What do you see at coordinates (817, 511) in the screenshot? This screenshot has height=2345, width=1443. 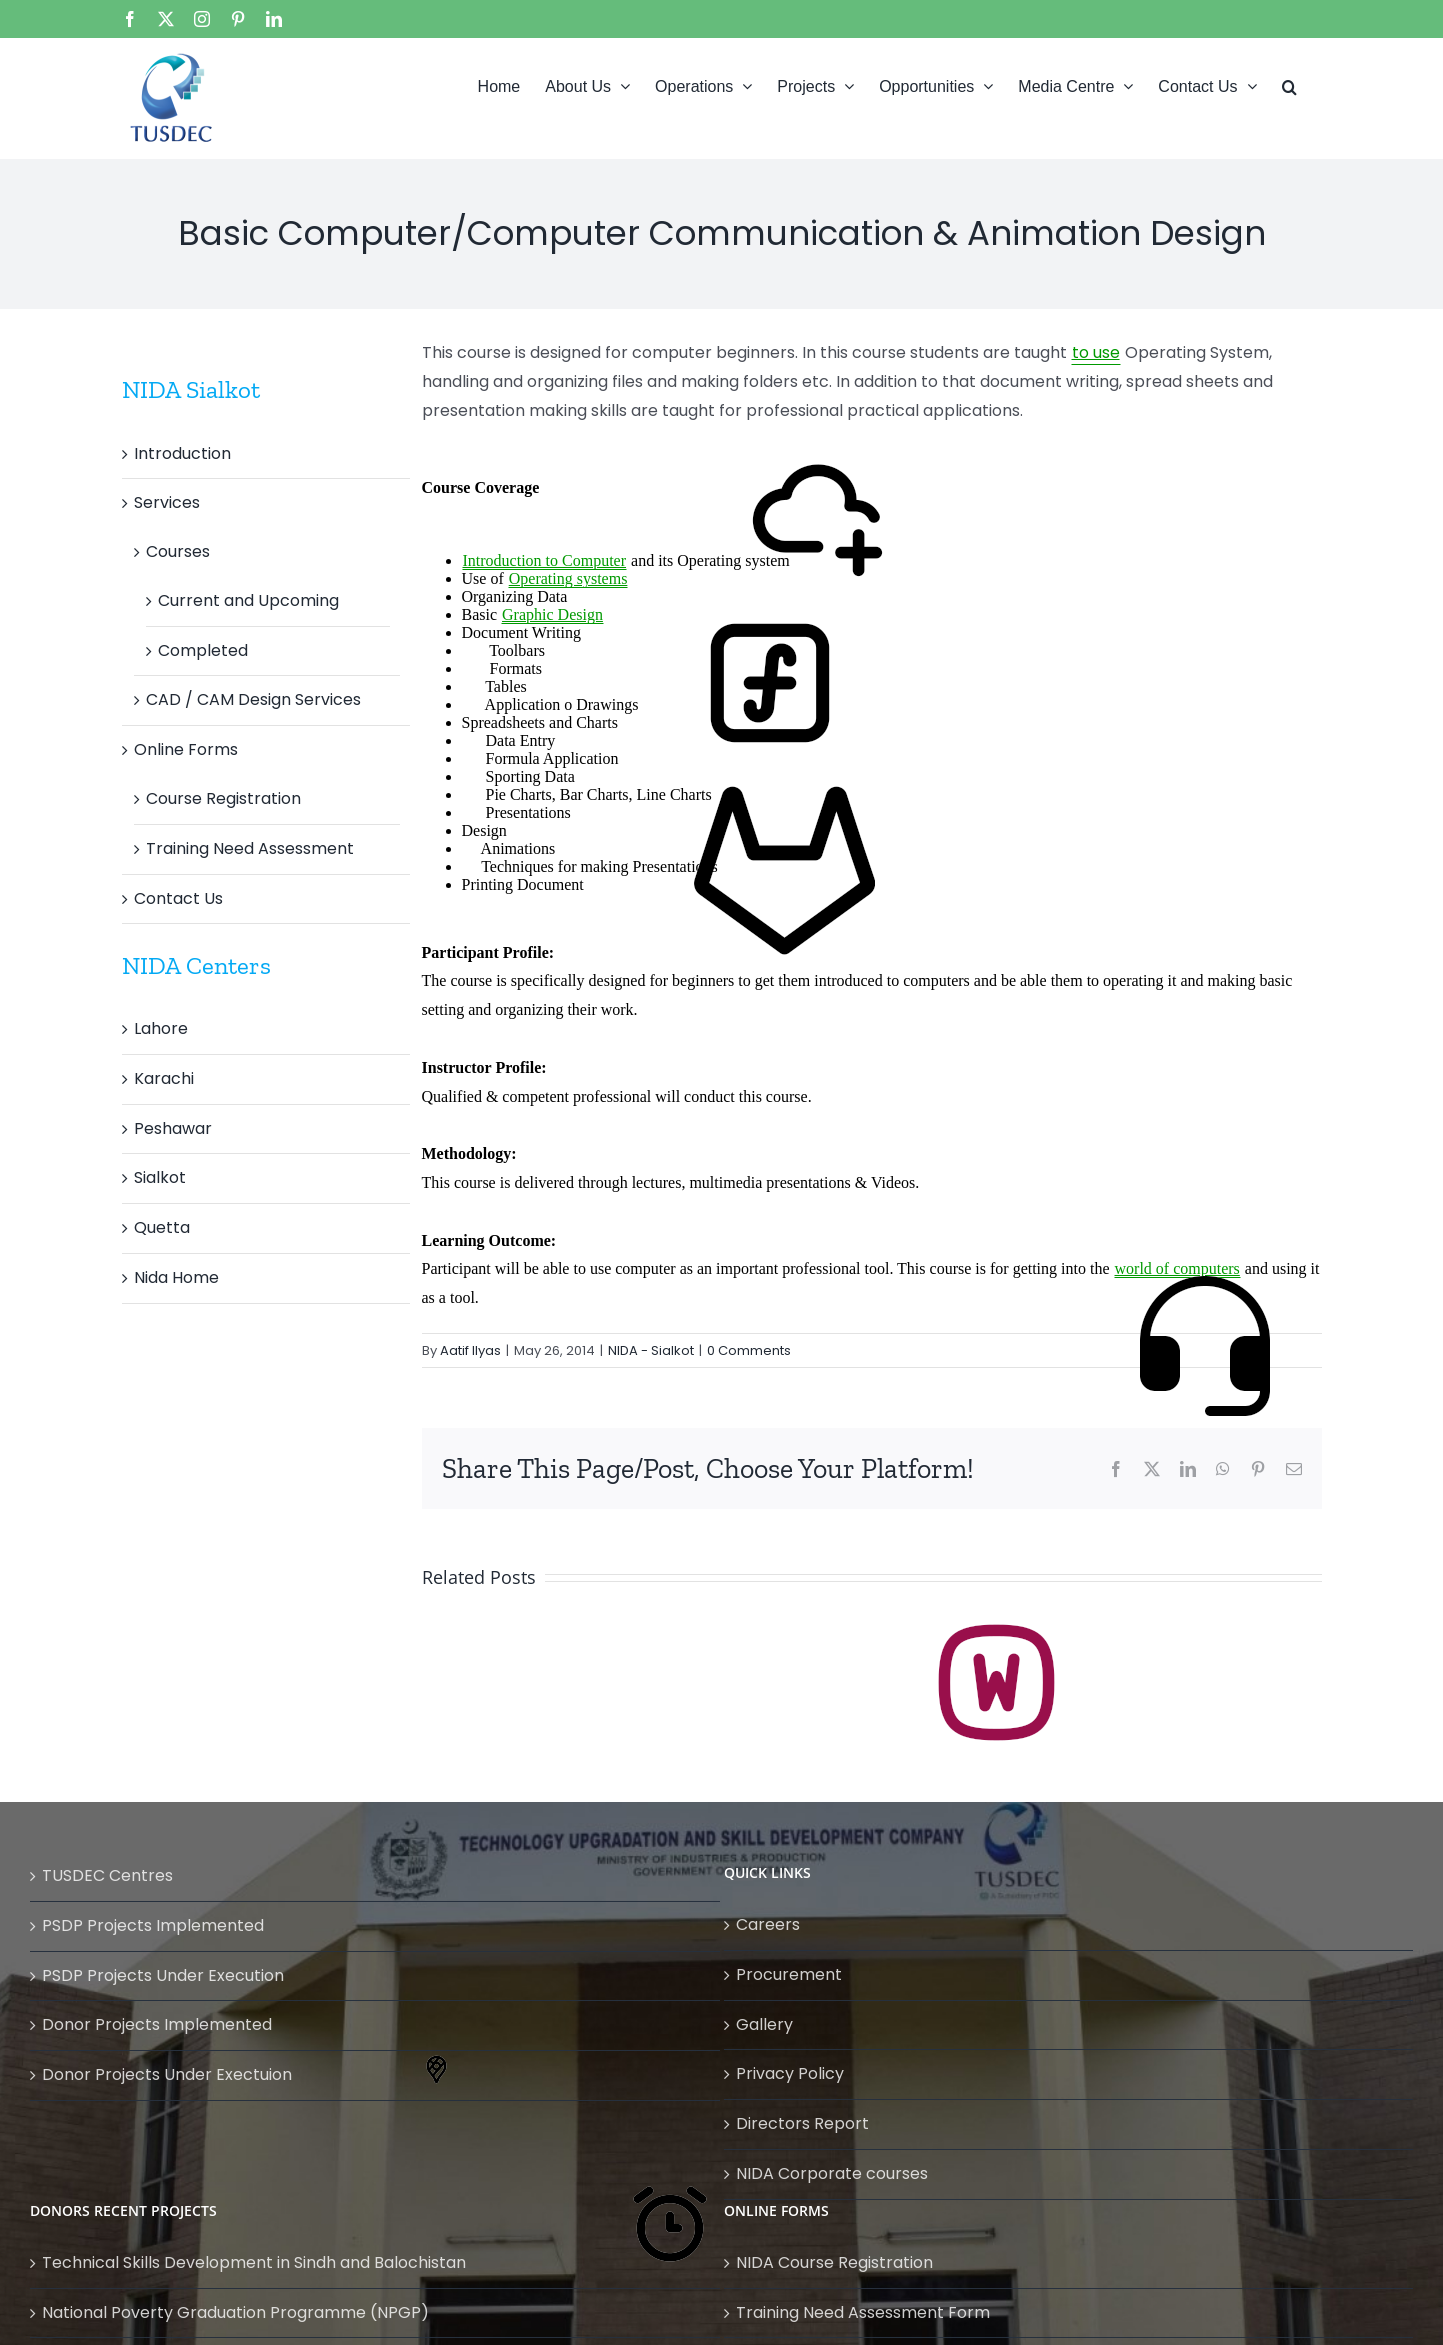 I see `upload a new file to cloud storage` at bounding box center [817, 511].